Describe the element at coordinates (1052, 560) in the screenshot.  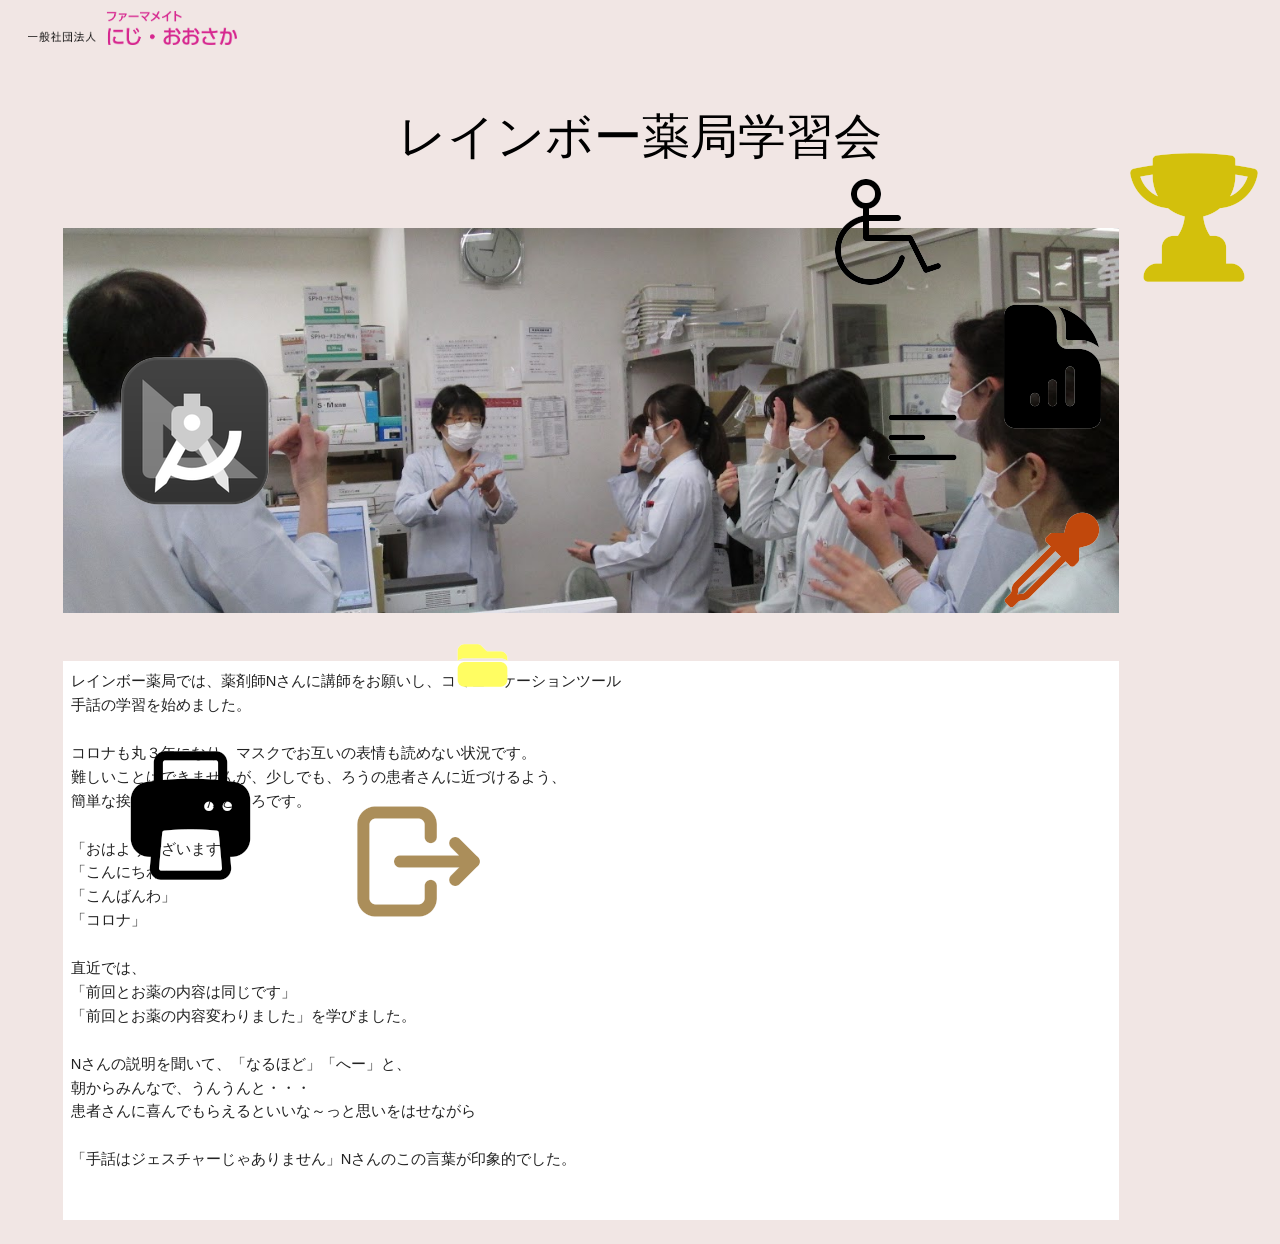
I see `pick a color from the canvas` at that location.